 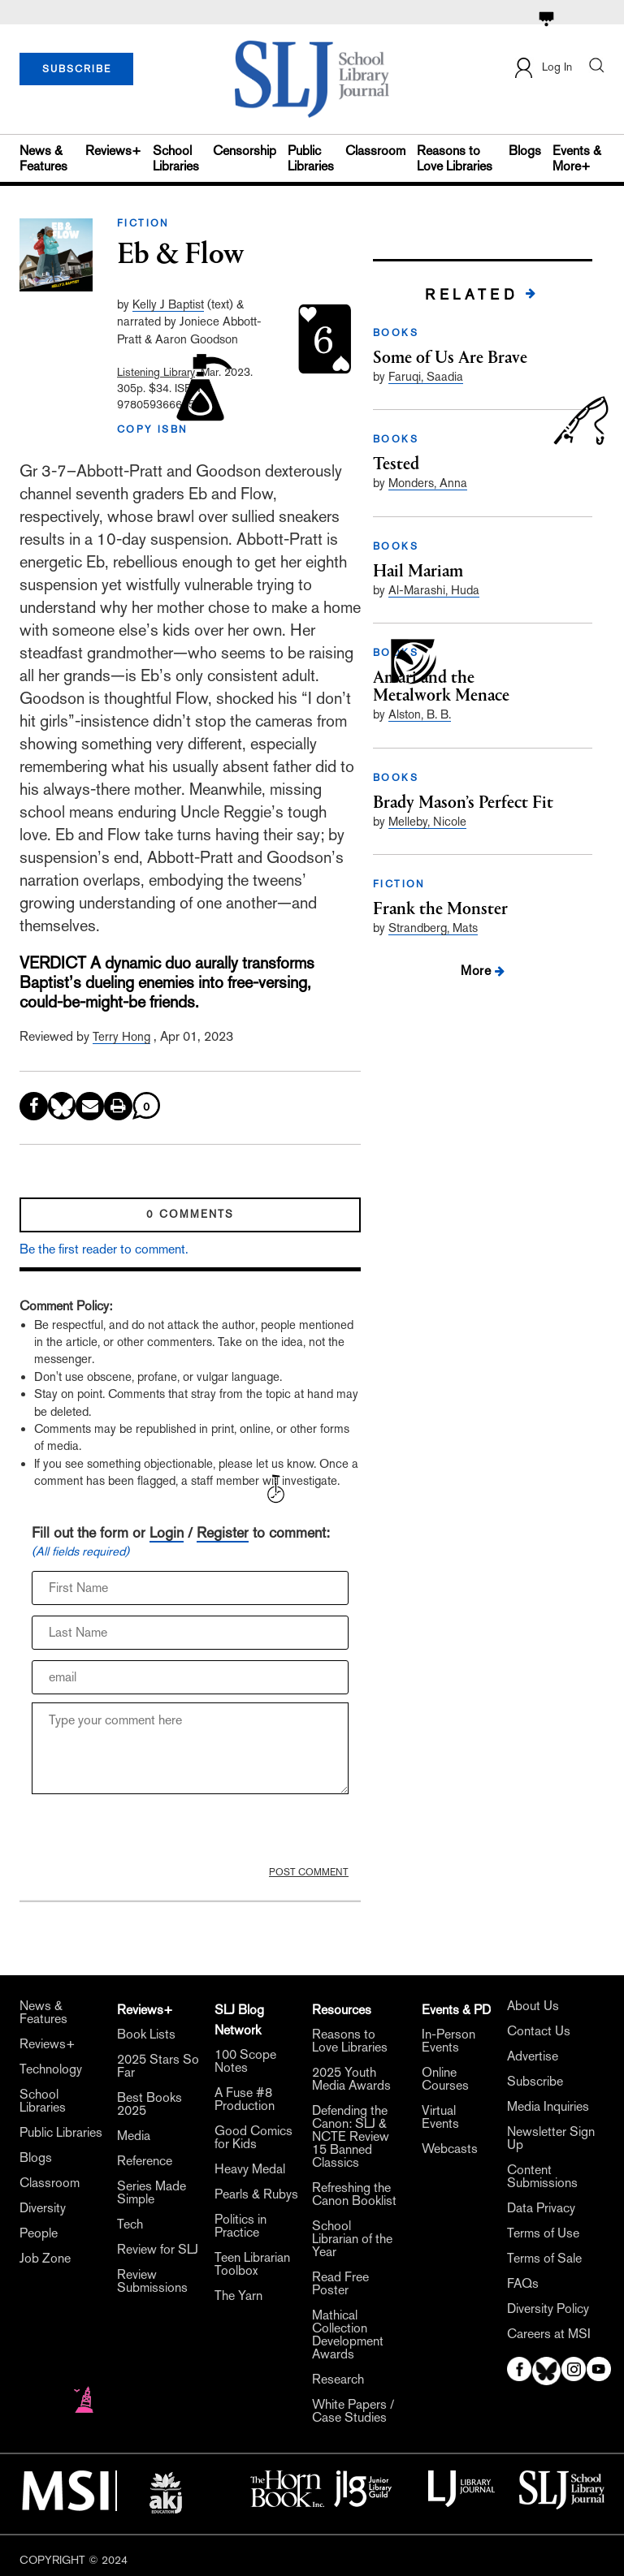 I want to click on activate voice command or shout ability, so click(x=414, y=662).